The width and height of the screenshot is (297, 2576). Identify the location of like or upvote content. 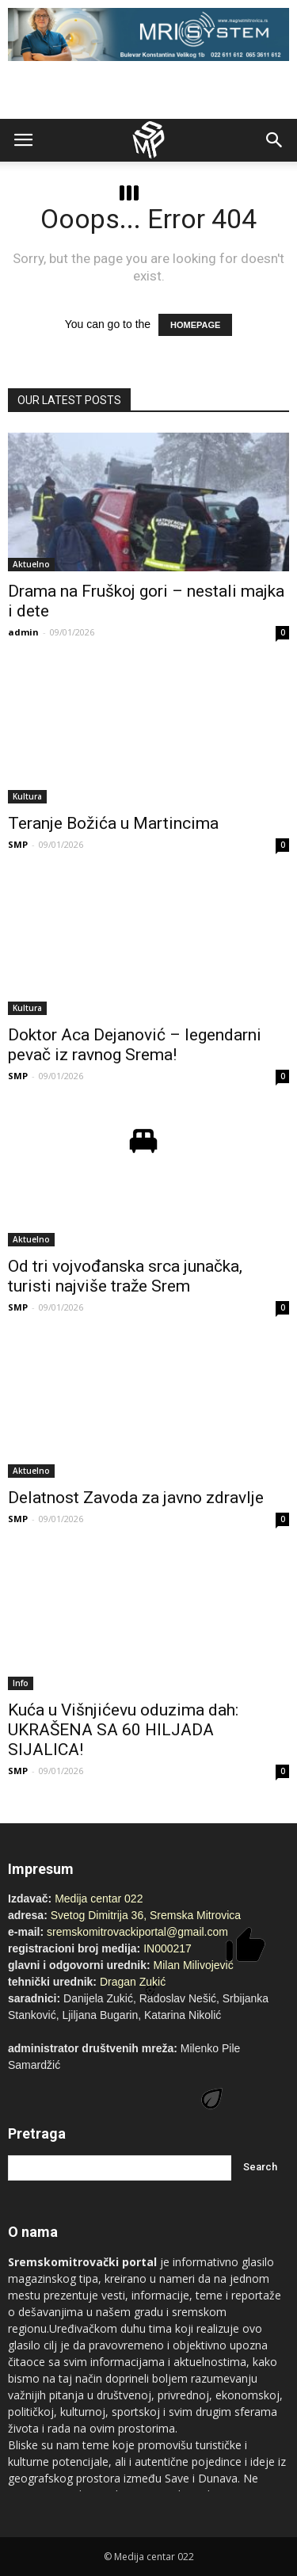
(245, 1945).